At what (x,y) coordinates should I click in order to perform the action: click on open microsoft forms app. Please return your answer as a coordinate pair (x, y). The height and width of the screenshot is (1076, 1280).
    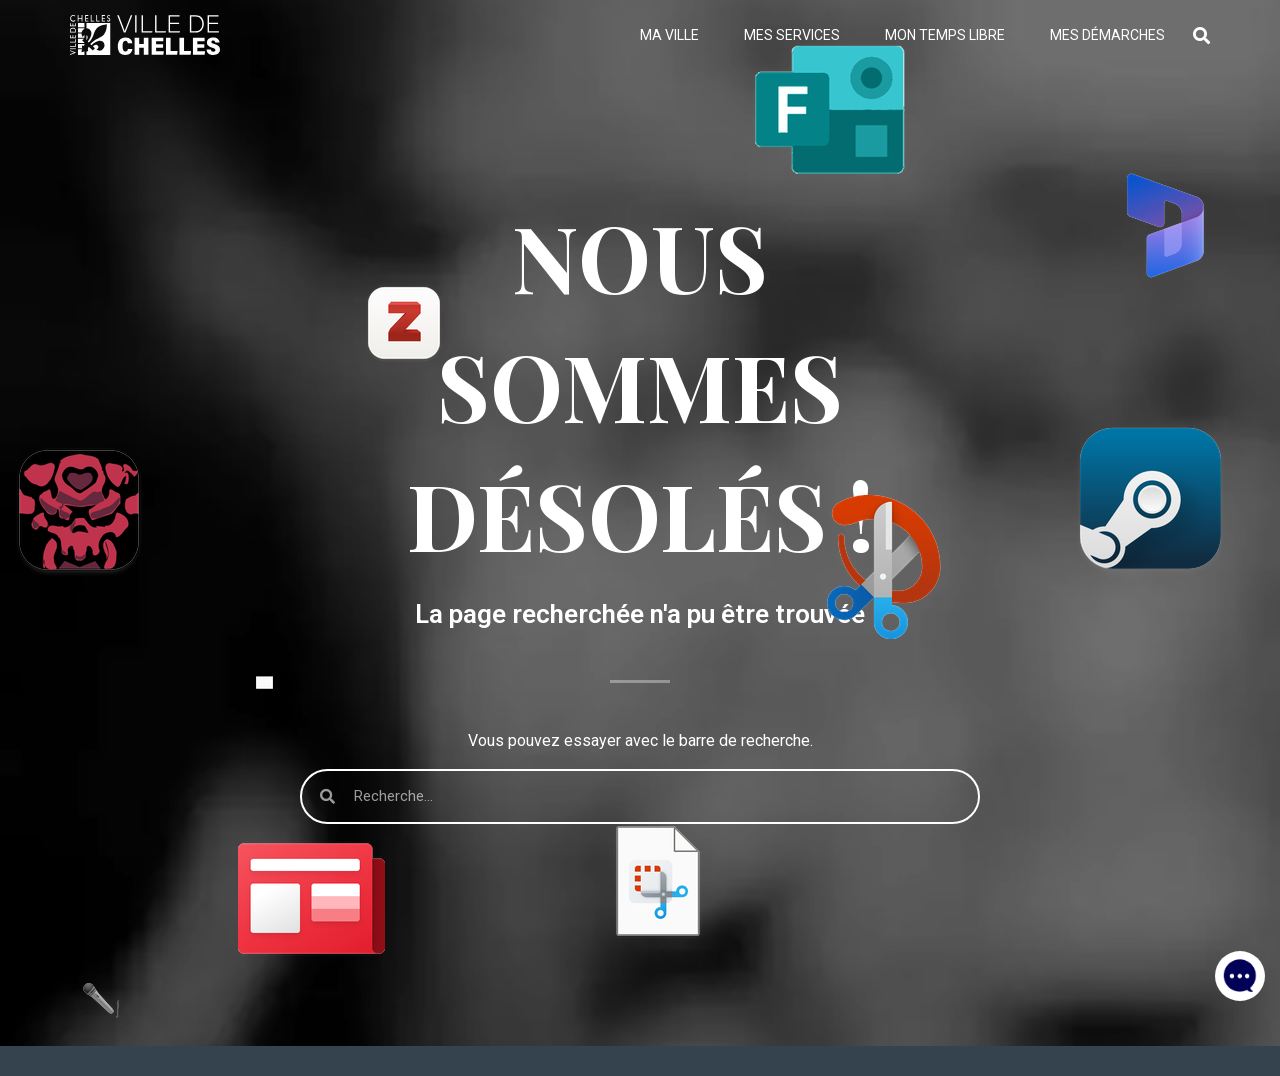
    Looking at the image, I should click on (829, 110).